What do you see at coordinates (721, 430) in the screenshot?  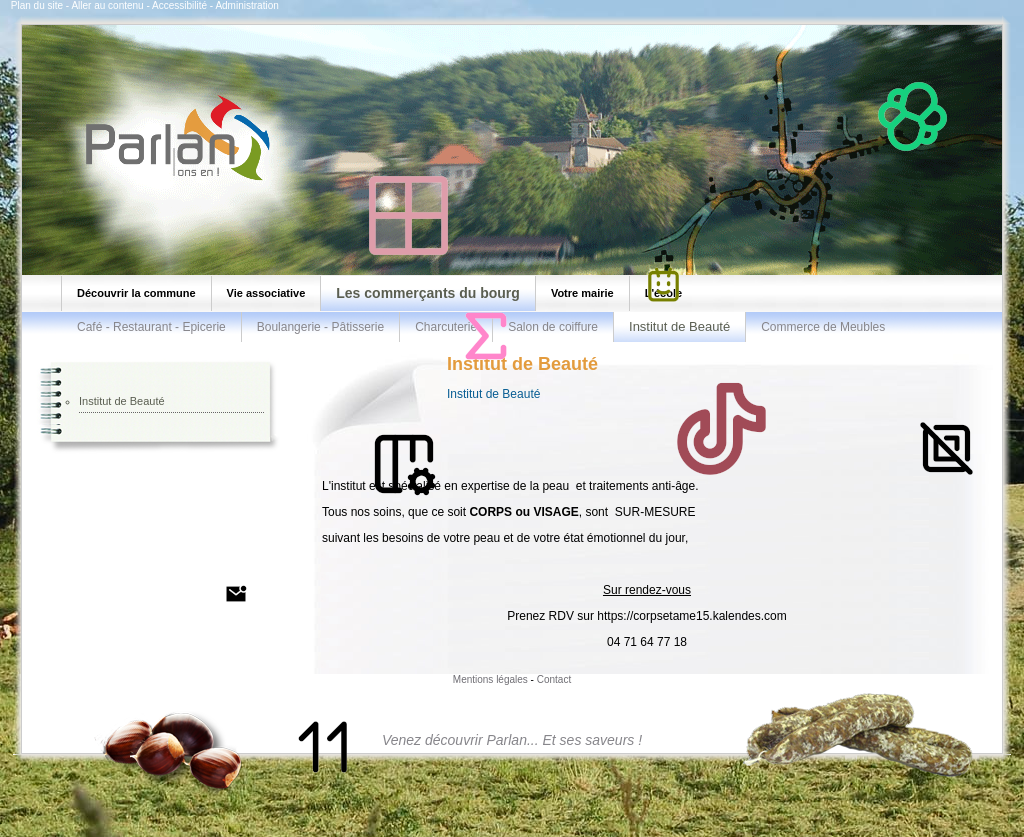 I see `open TikTok app` at bounding box center [721, 430].